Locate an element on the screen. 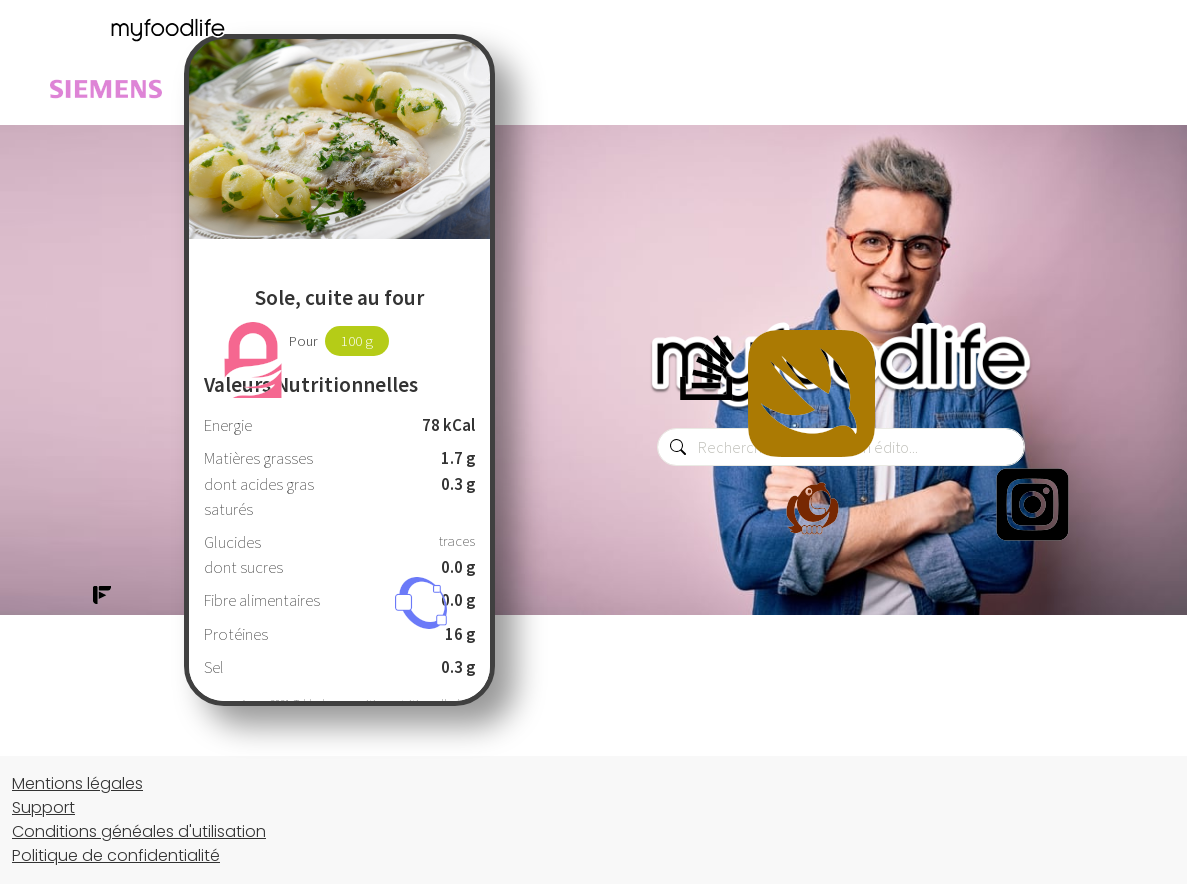 This screenshot has height=884, width=1187. visit stack overflow for programming help is located at coordinates (707, 367).